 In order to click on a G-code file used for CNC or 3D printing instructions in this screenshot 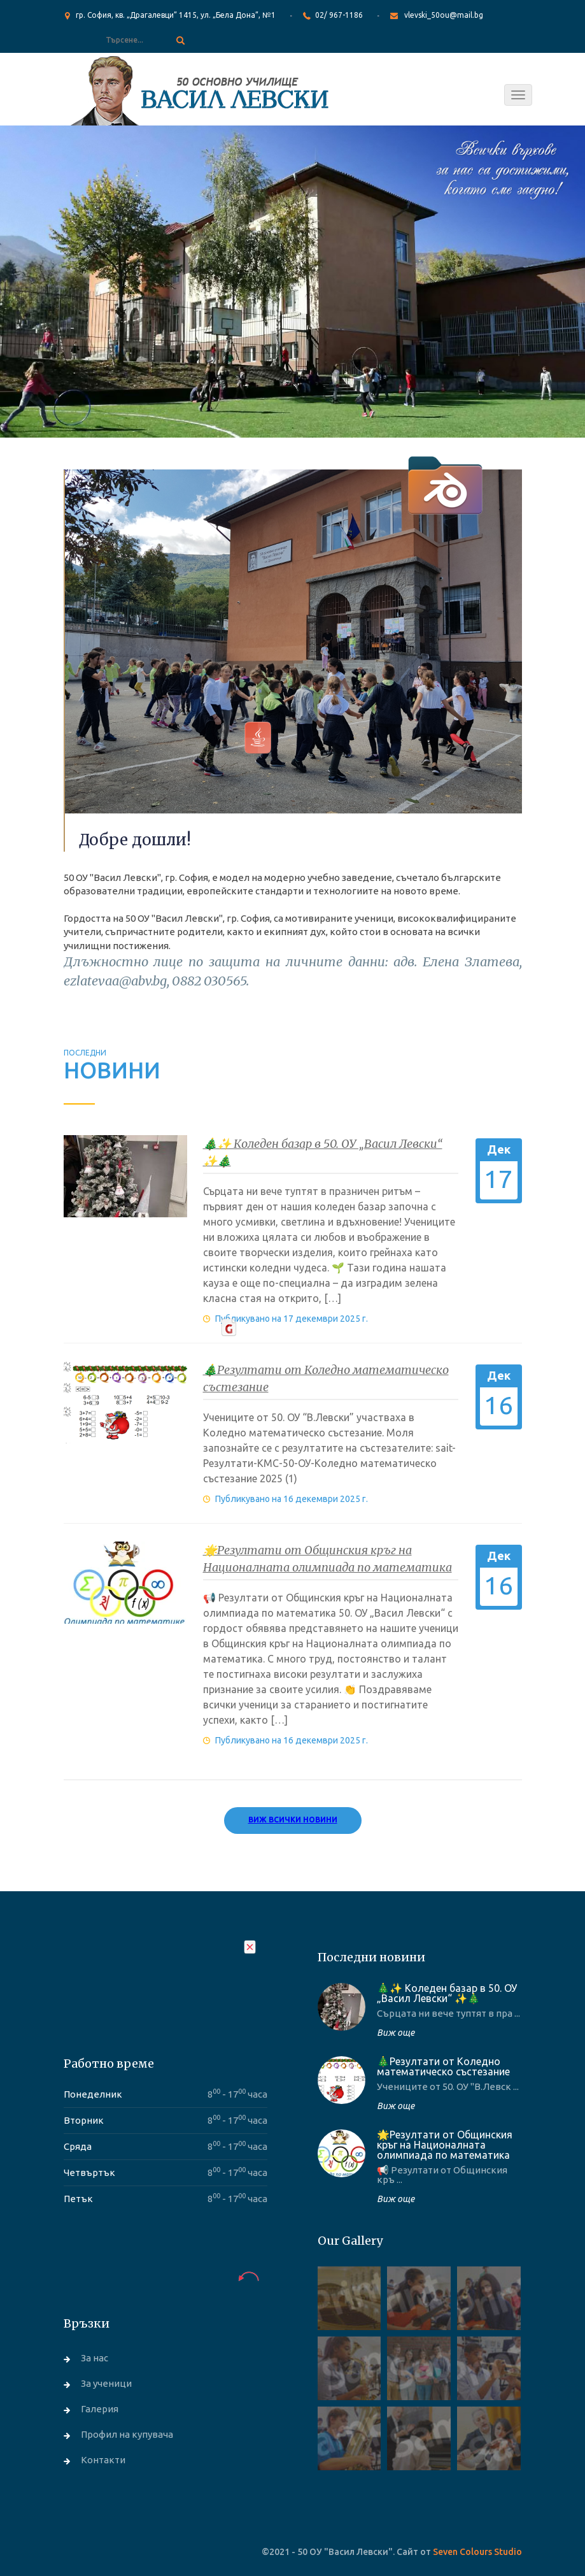, I will do `click(229, 1327)`.